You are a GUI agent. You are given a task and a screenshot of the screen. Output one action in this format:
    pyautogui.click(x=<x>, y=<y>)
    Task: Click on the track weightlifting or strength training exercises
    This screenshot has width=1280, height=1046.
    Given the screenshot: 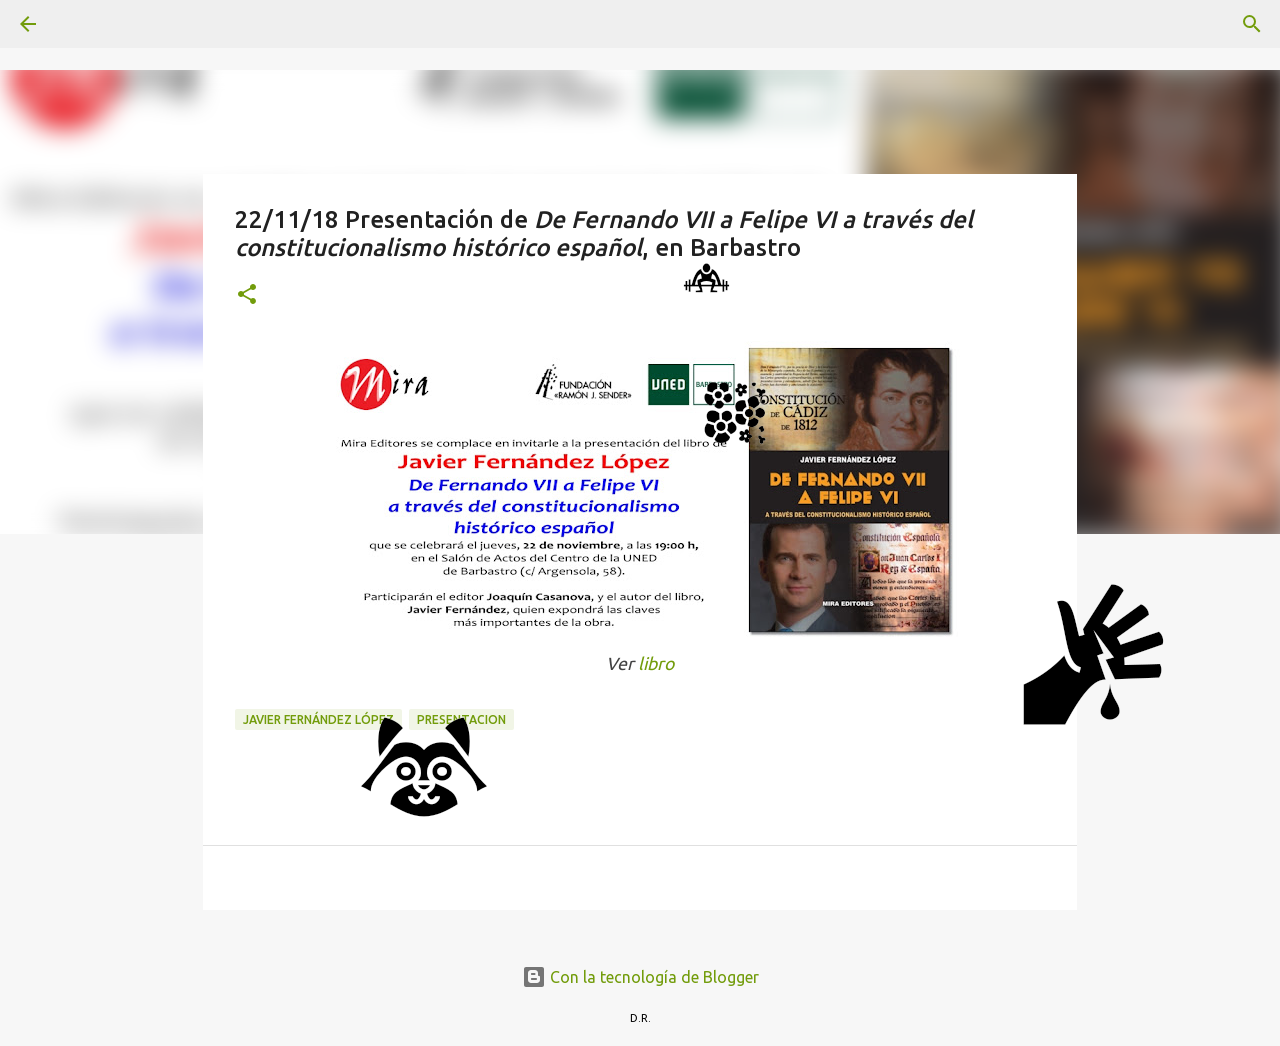 What is the action you would take?
    pyautogui.click(x=706, y=269)
    